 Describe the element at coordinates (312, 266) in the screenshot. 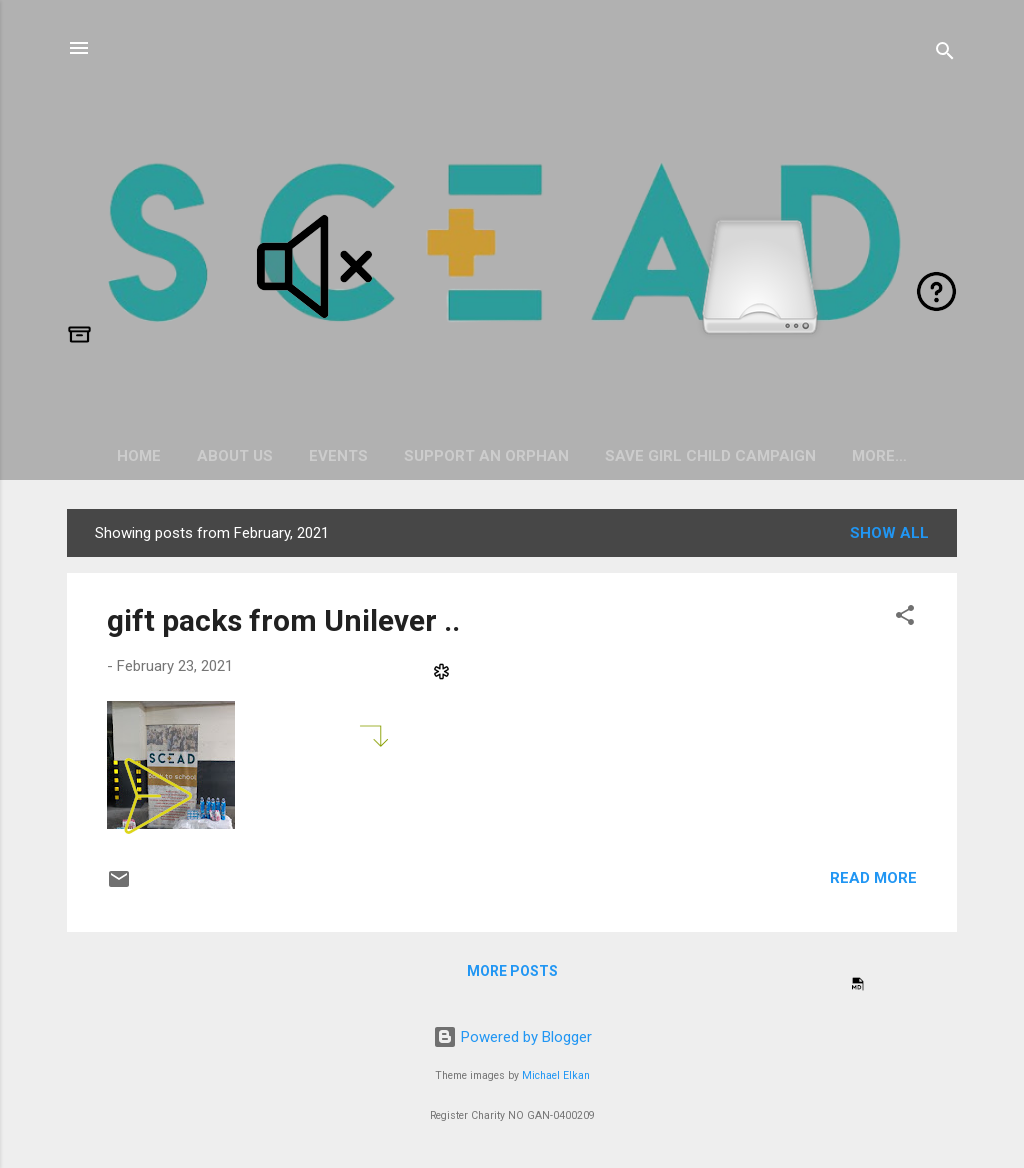

I see `mute audio or sound` at that location.